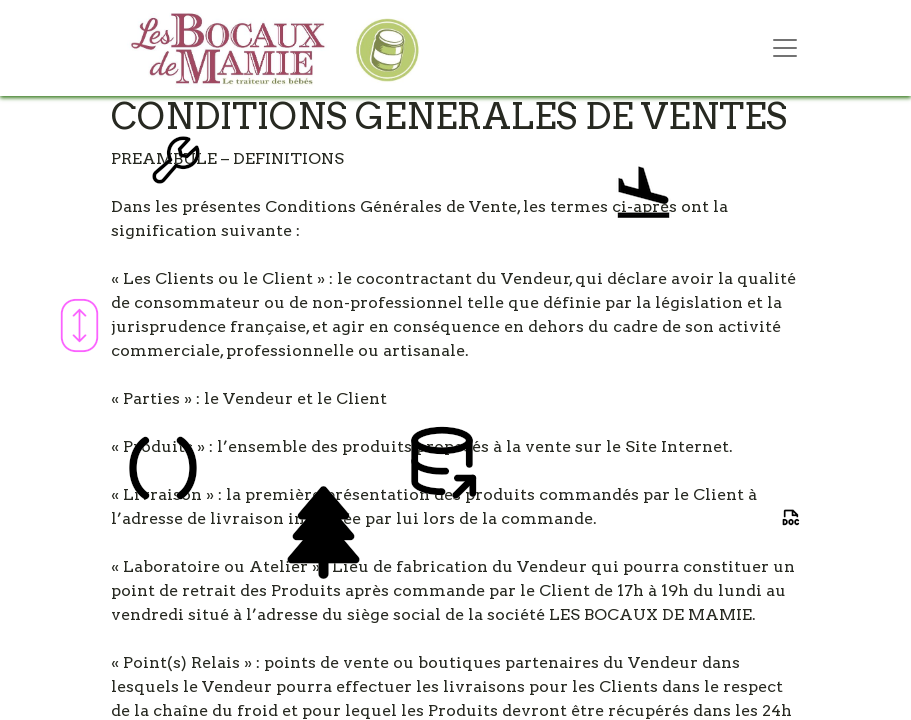  What do you see at coordinates (323, 532) in the screenshot?
I see `access nature or outdoor categories` at bounding box center [323, 532].